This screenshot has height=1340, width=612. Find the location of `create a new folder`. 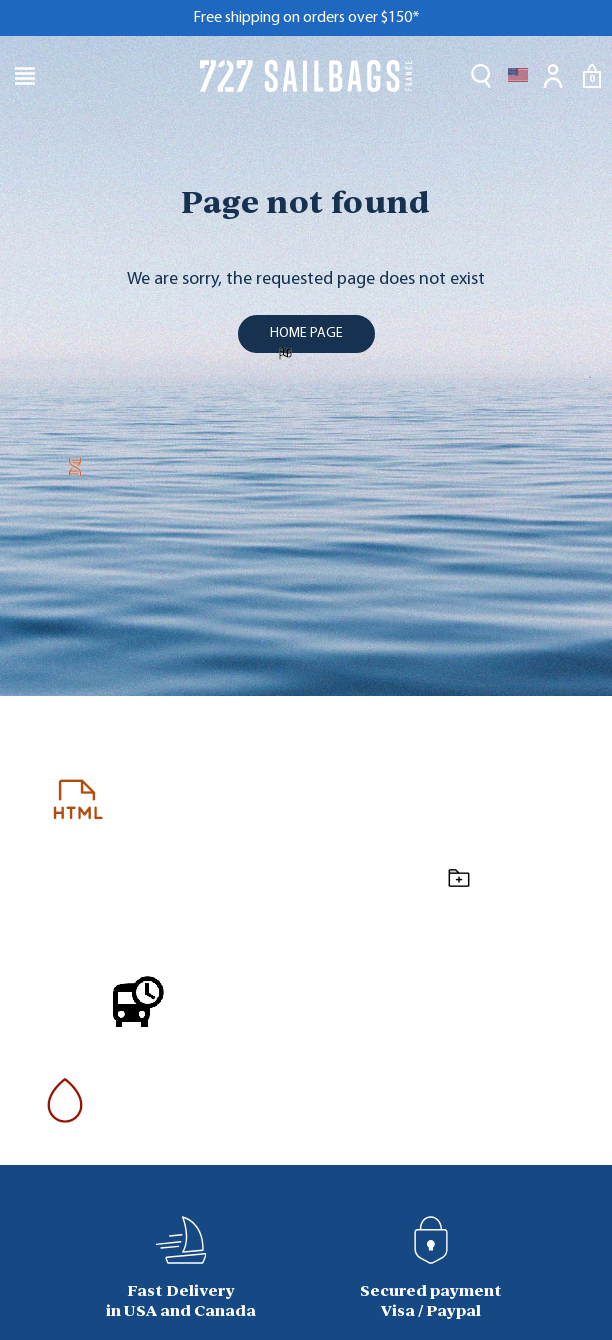

create a new folder is located at coordinates (459, 878).